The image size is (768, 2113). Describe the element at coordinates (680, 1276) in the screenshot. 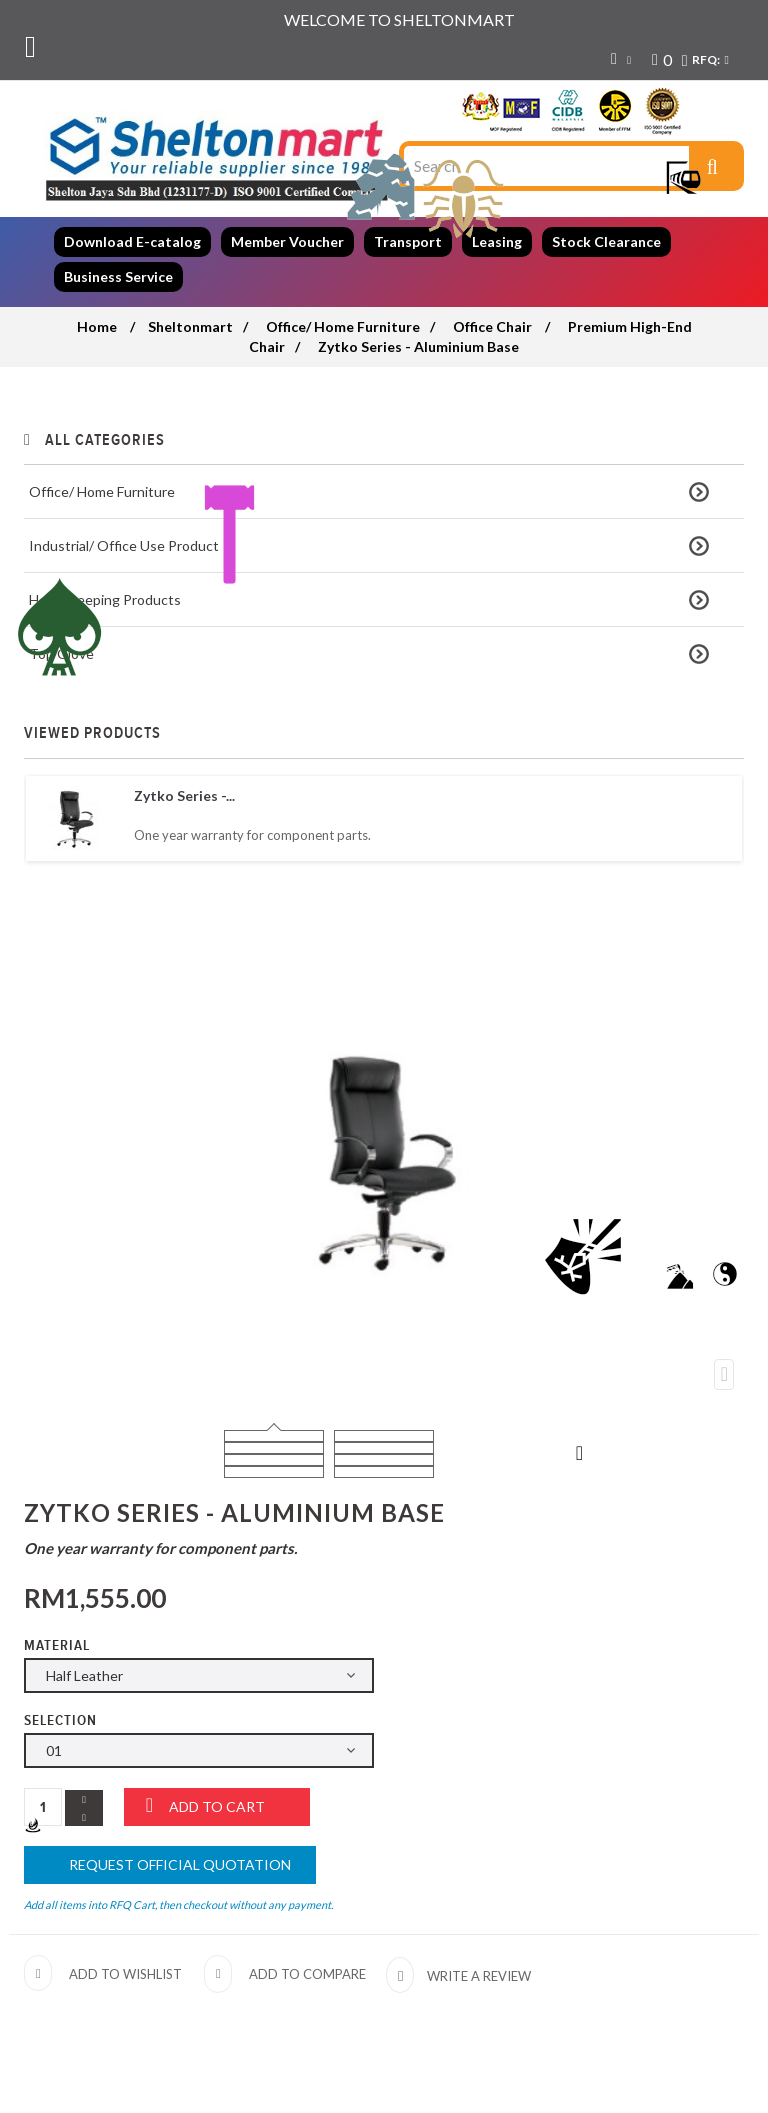

I see `manage resource stockpiles` at that location.